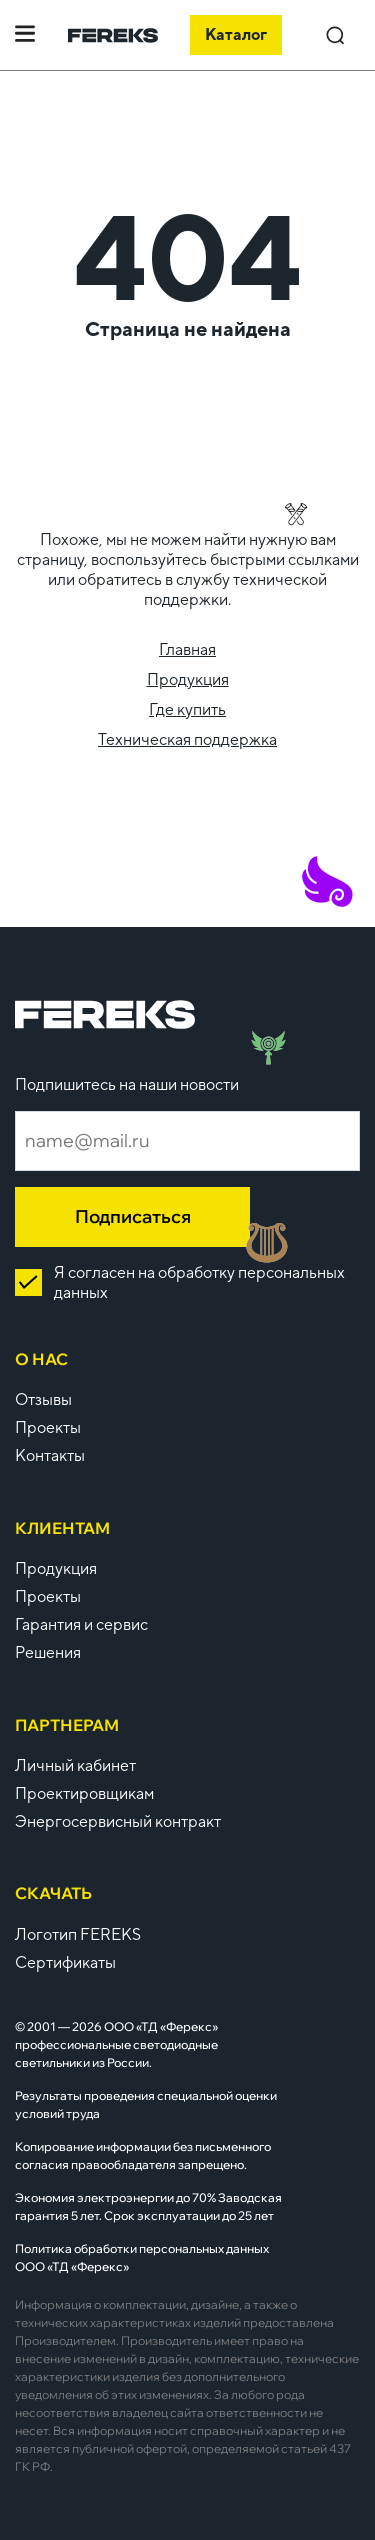 This screenshot has height=2540, width=375. What do you see at coordinates (296, 514) in the screenshot?
I see `access laboratory or science features` at bounding box center [296, 514].